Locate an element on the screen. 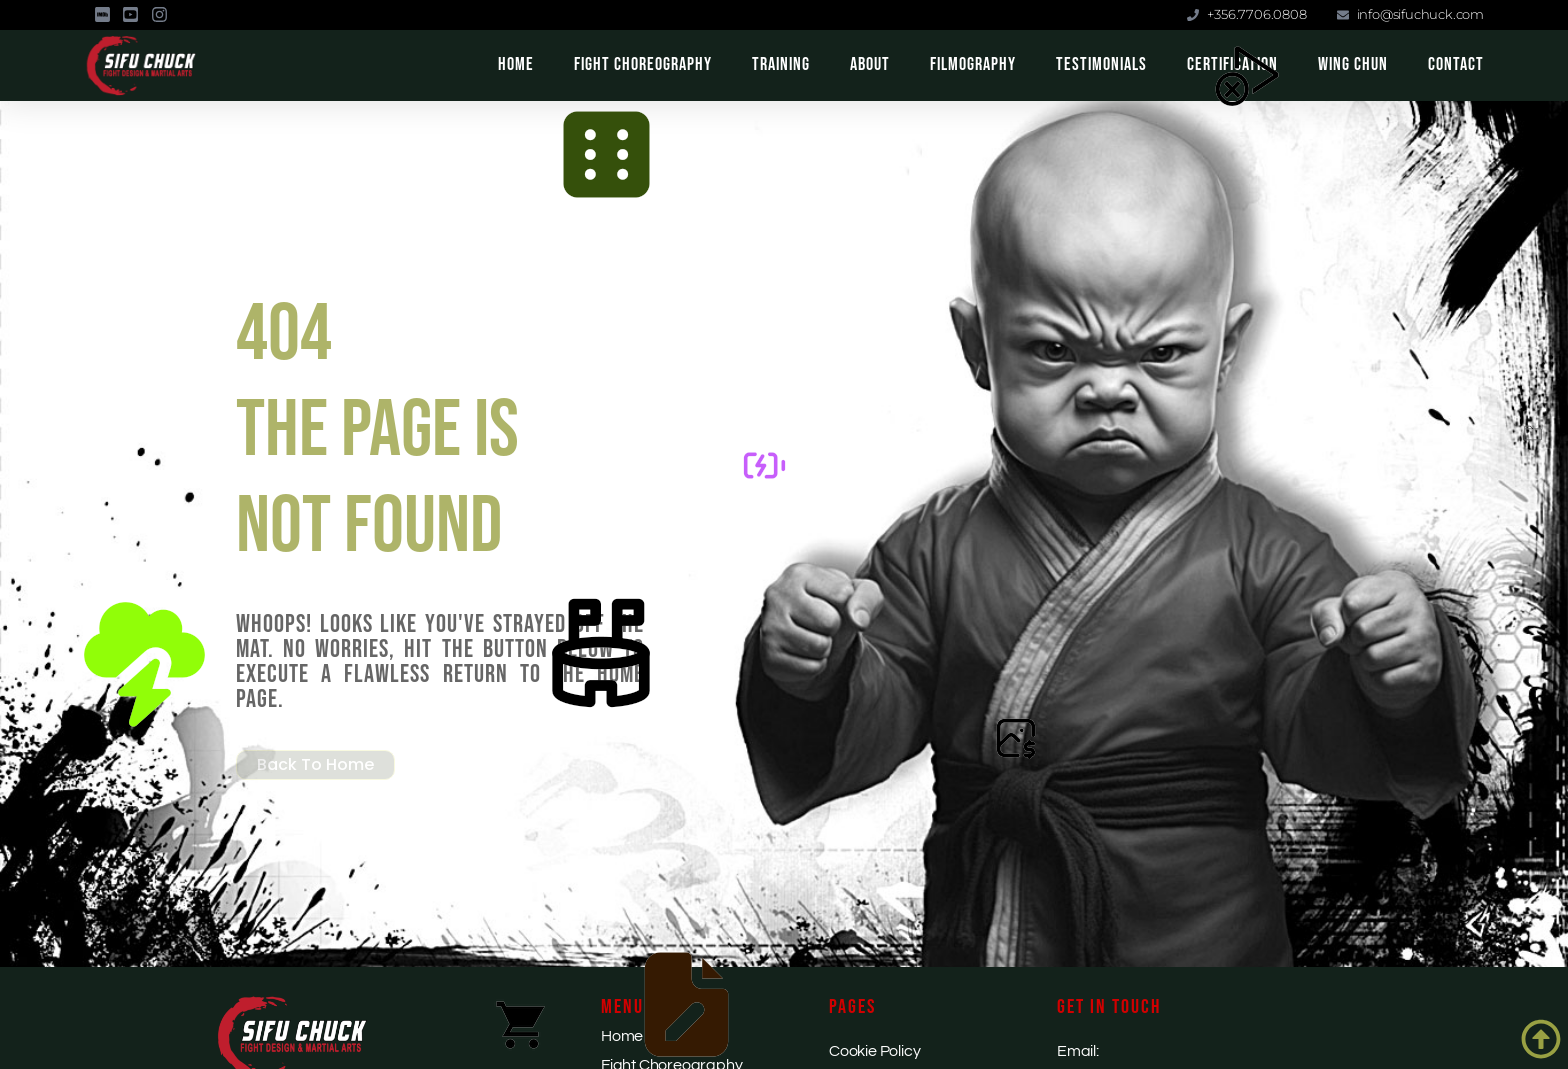  view paid or premium photos is located at coordinates (1016, 738).